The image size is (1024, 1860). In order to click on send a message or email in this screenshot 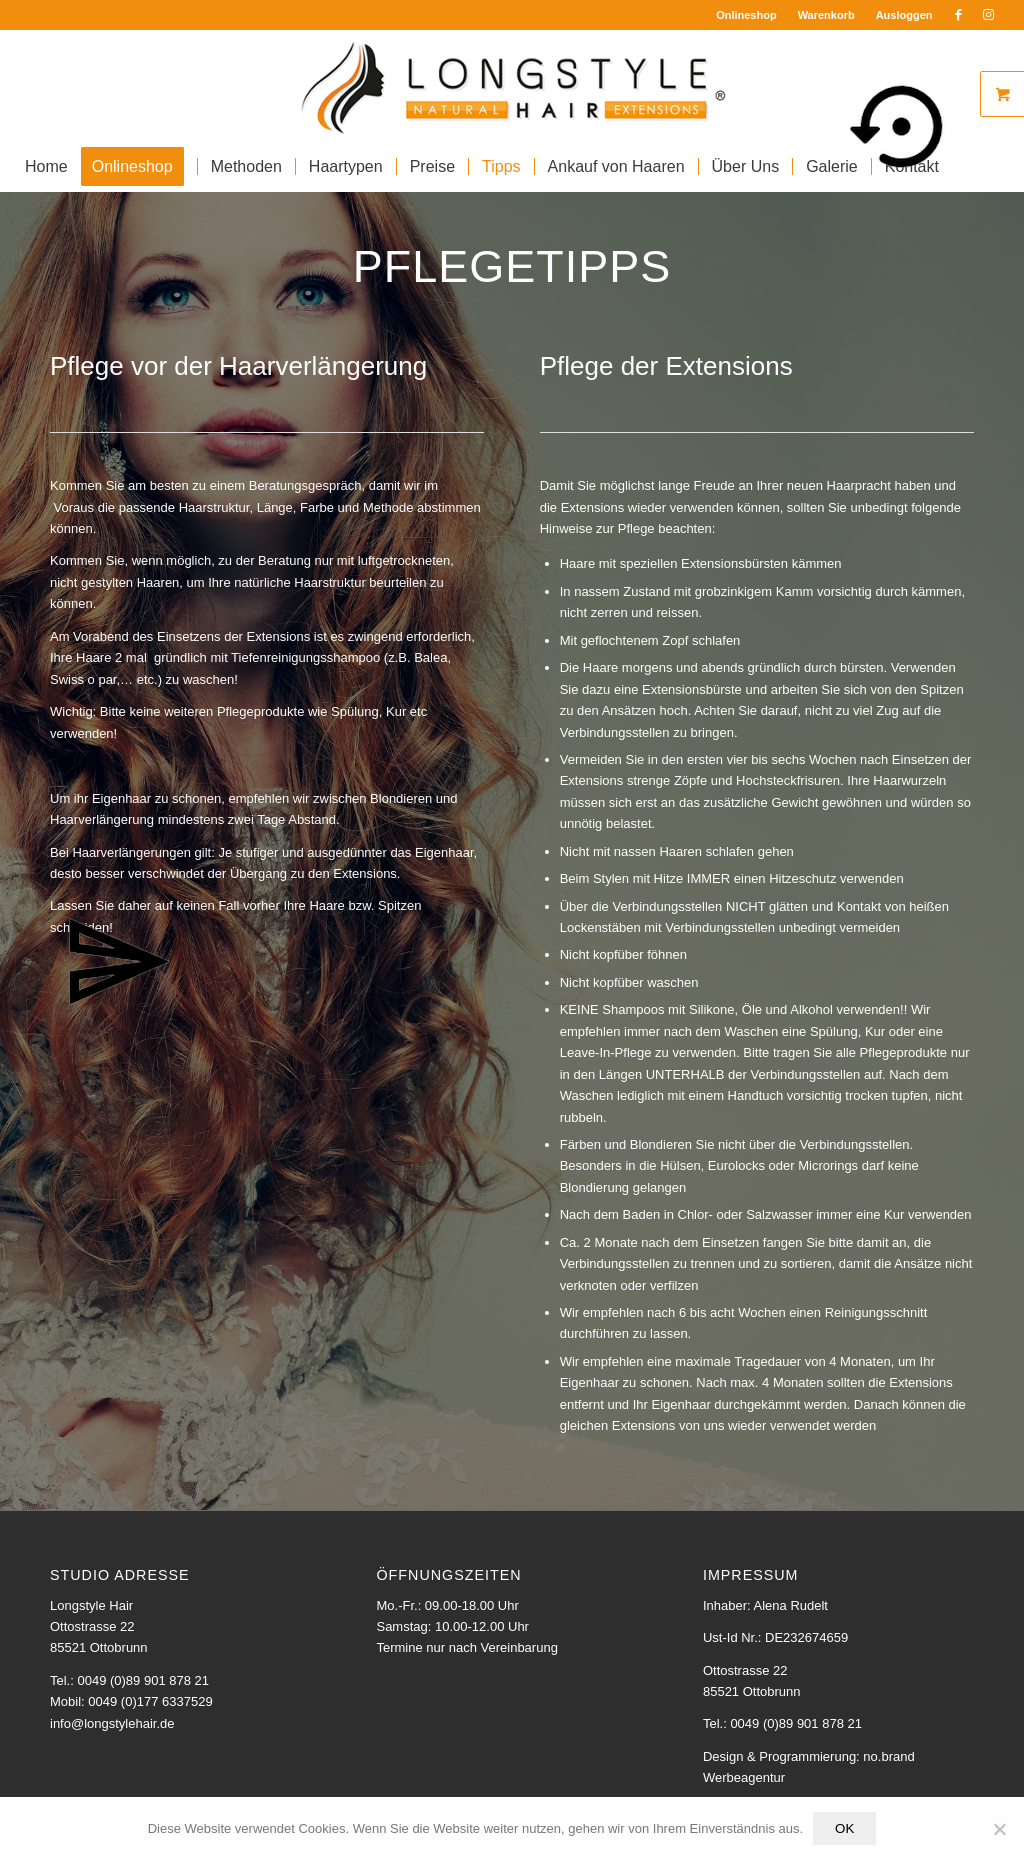, I will do `click(117, 961)`.